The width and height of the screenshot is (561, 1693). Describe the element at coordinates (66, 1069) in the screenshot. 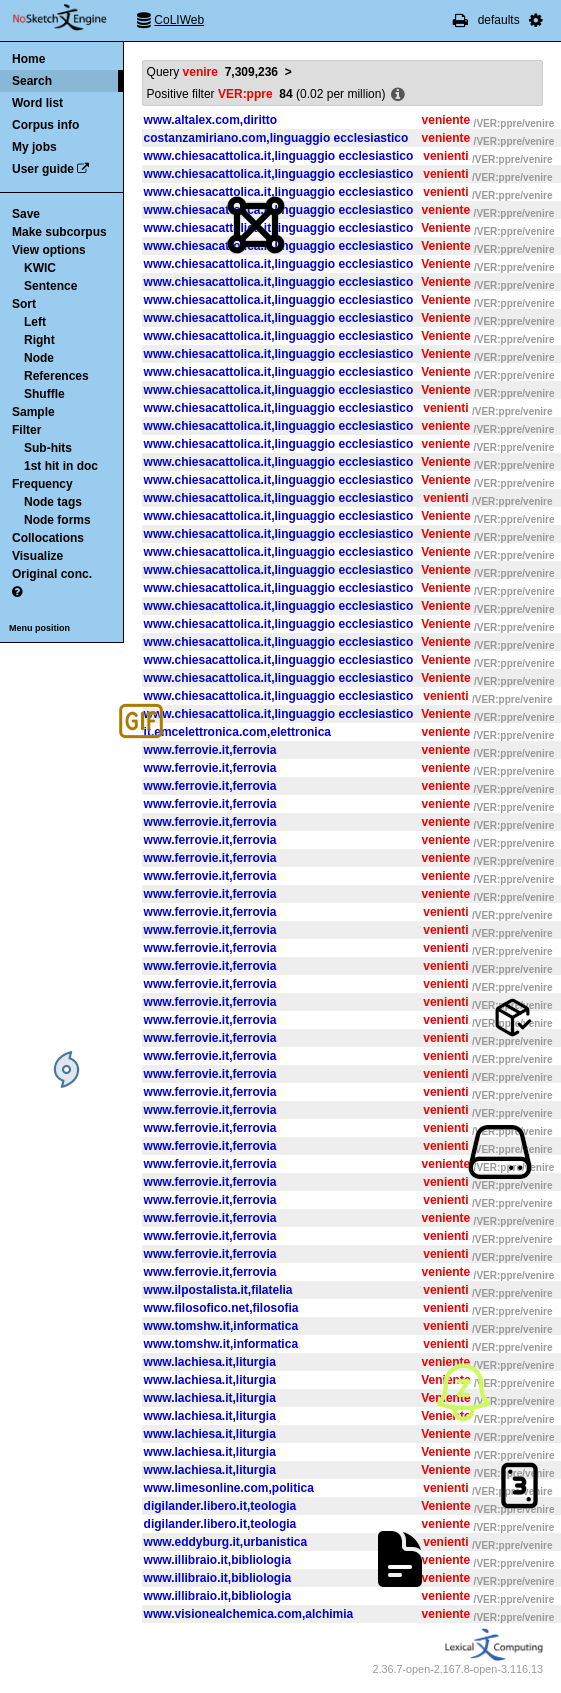

I see `indicates severe weather alert or hurricane warning` at that location.